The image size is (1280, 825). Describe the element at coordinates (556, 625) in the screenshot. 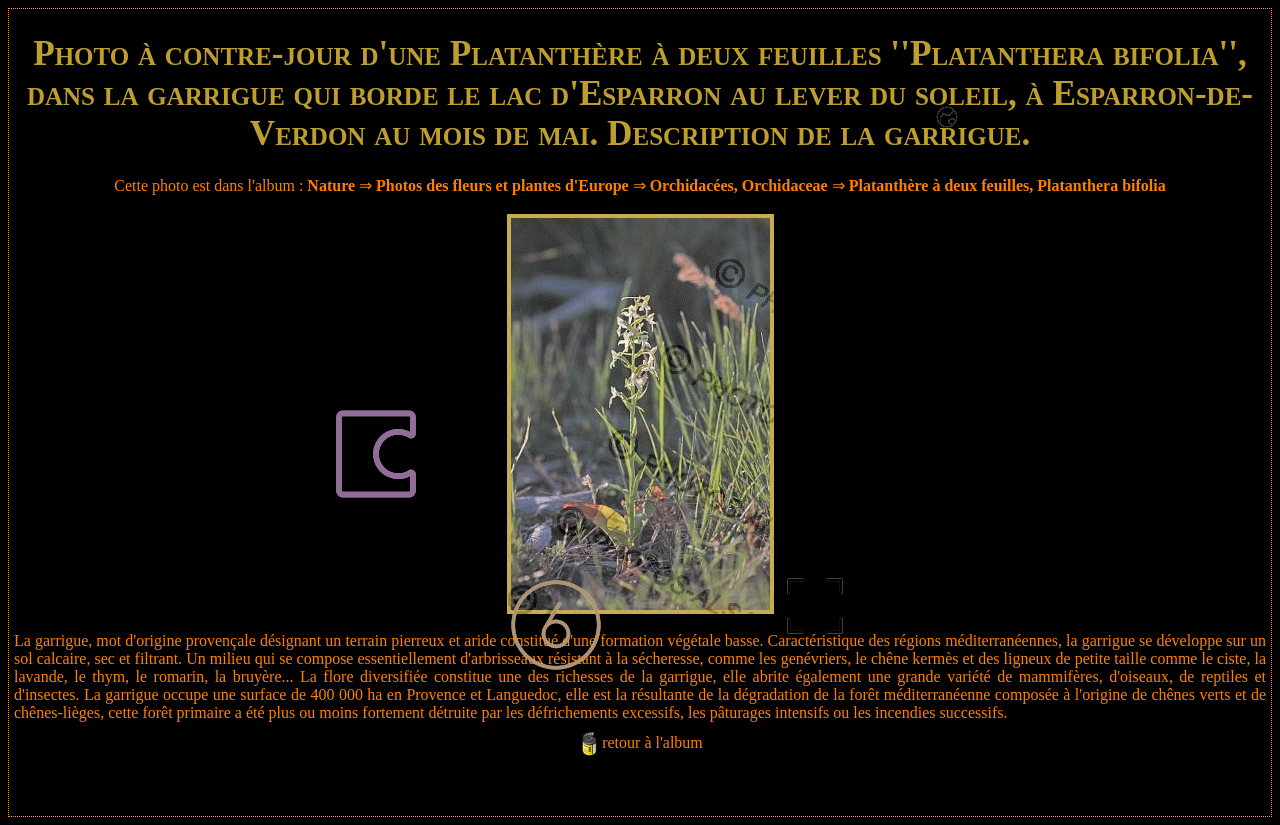

I see `indicates step 6 in a multi-step process` at that location.